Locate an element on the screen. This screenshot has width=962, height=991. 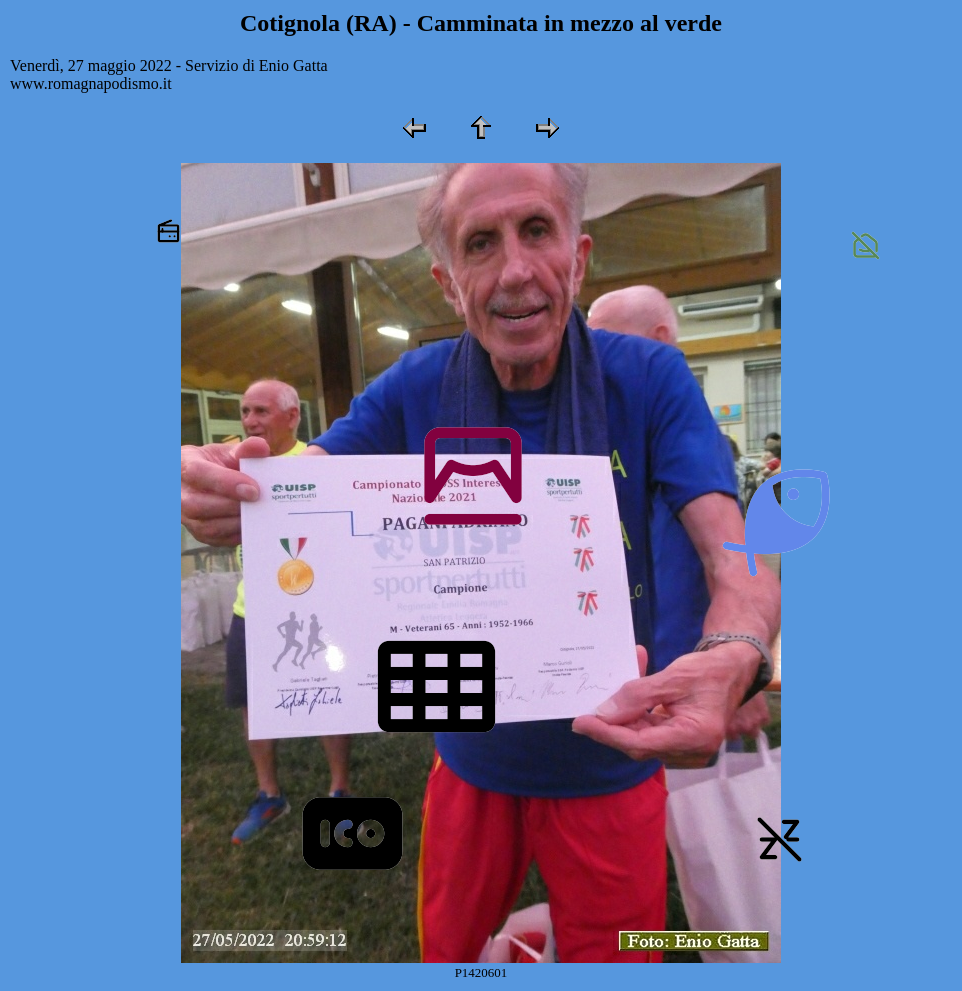
access theater or cinema showtimes is located at coordinates (473, 476).